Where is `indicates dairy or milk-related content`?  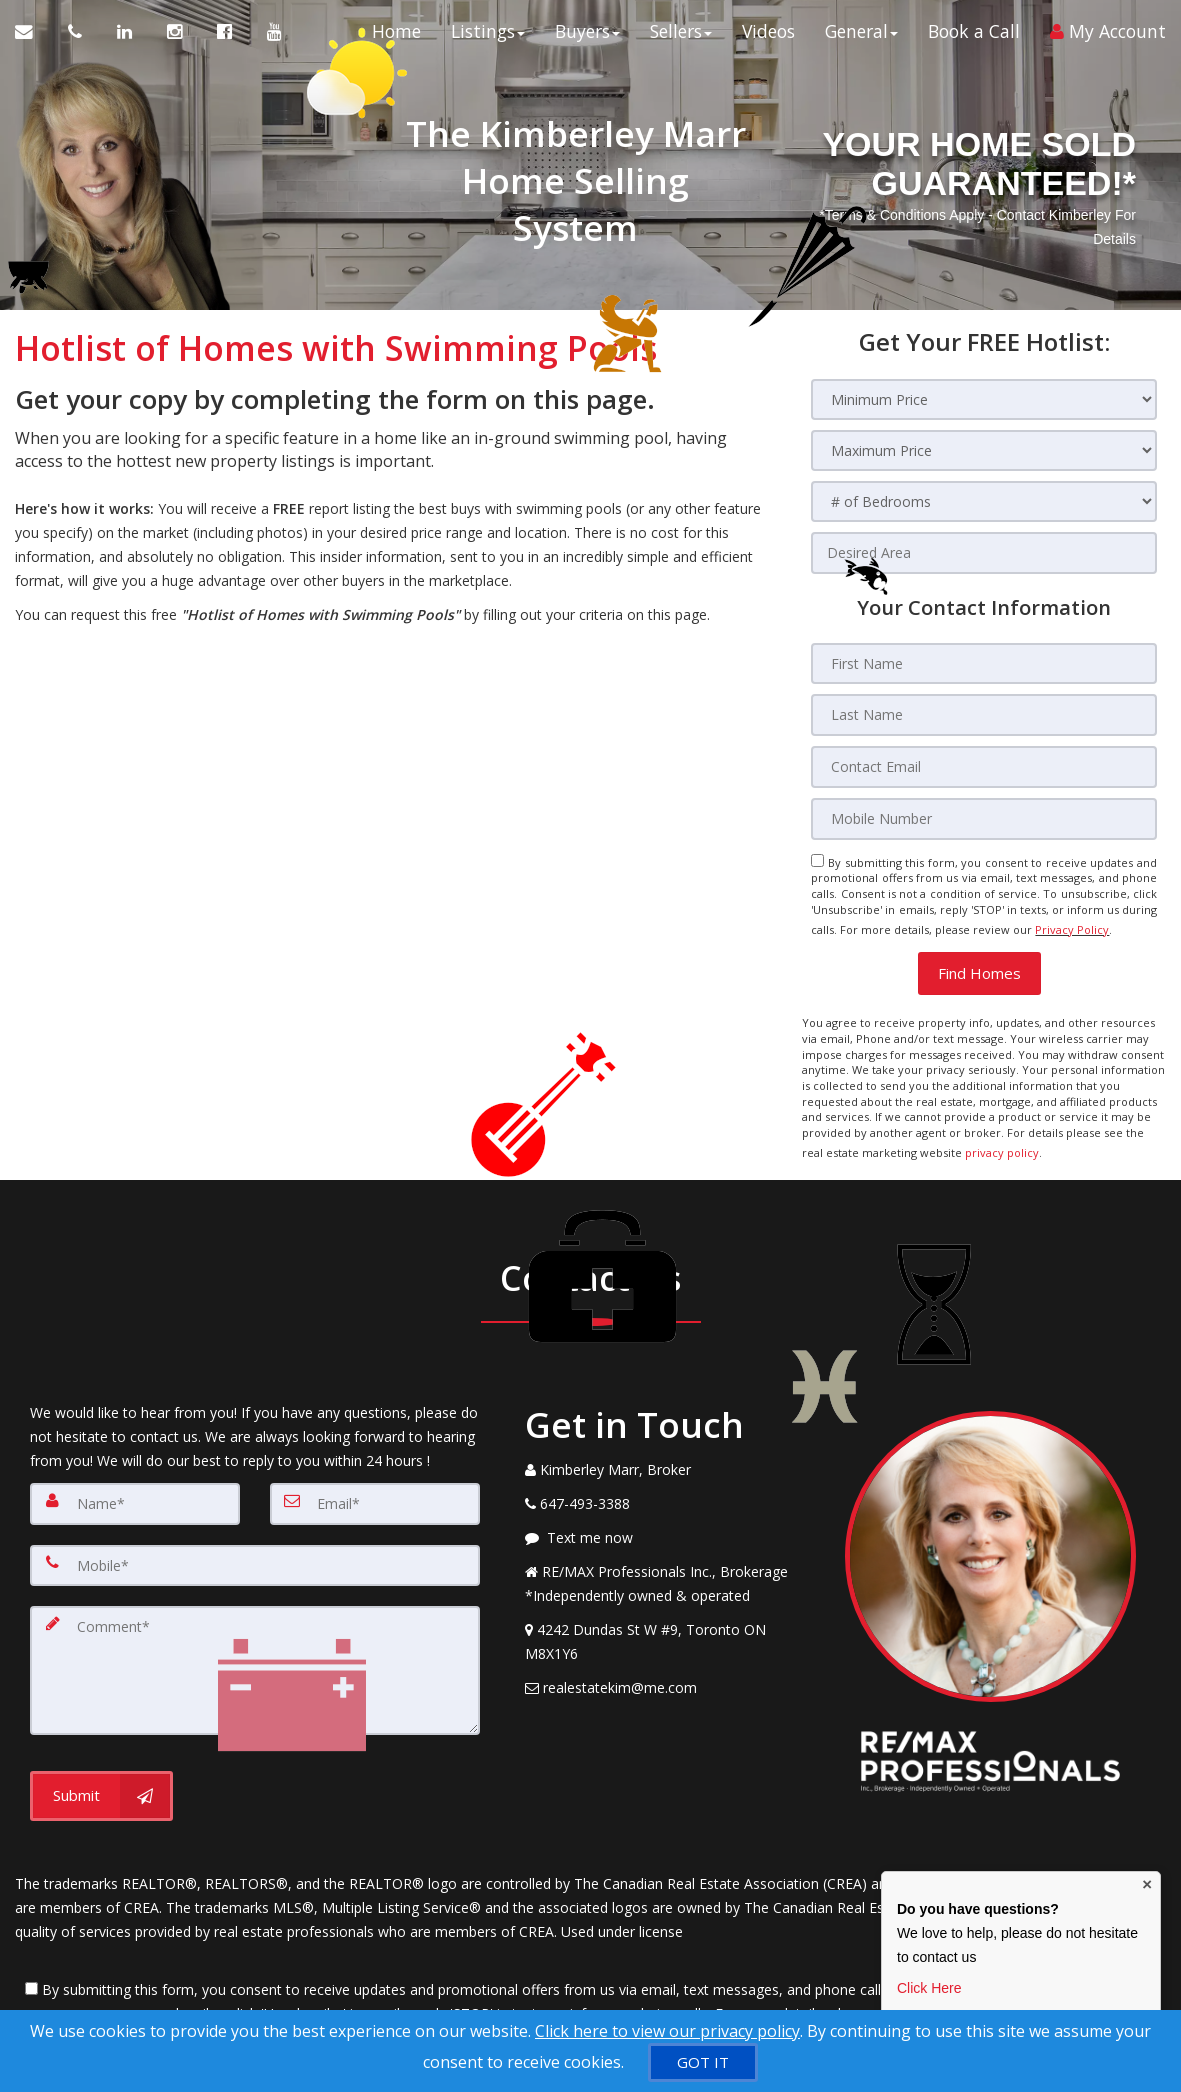 indicates dairy or milk-related content is located at coordinates (28, 281).